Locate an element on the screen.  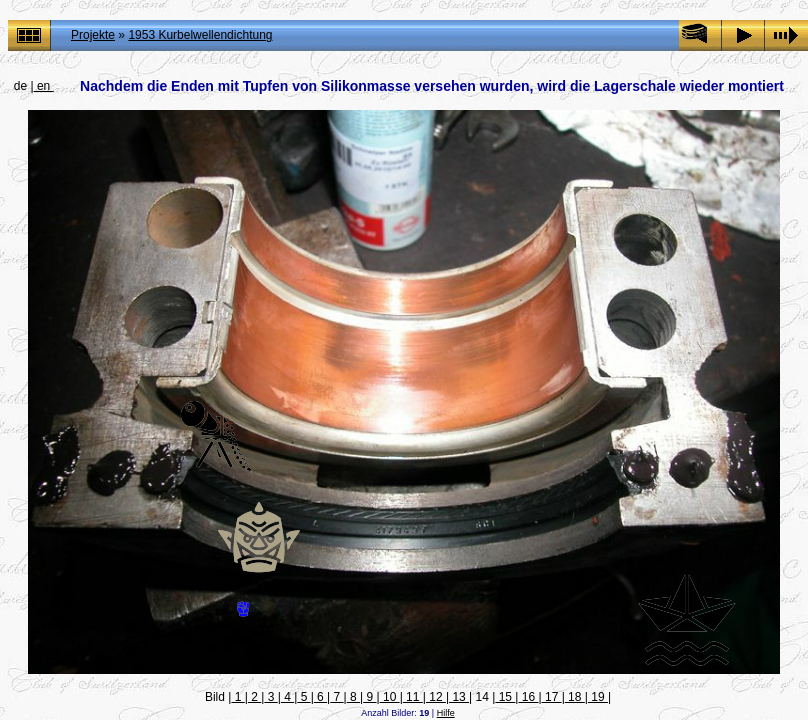
select machine gun weapon in game is located at coordinates (216, 436).